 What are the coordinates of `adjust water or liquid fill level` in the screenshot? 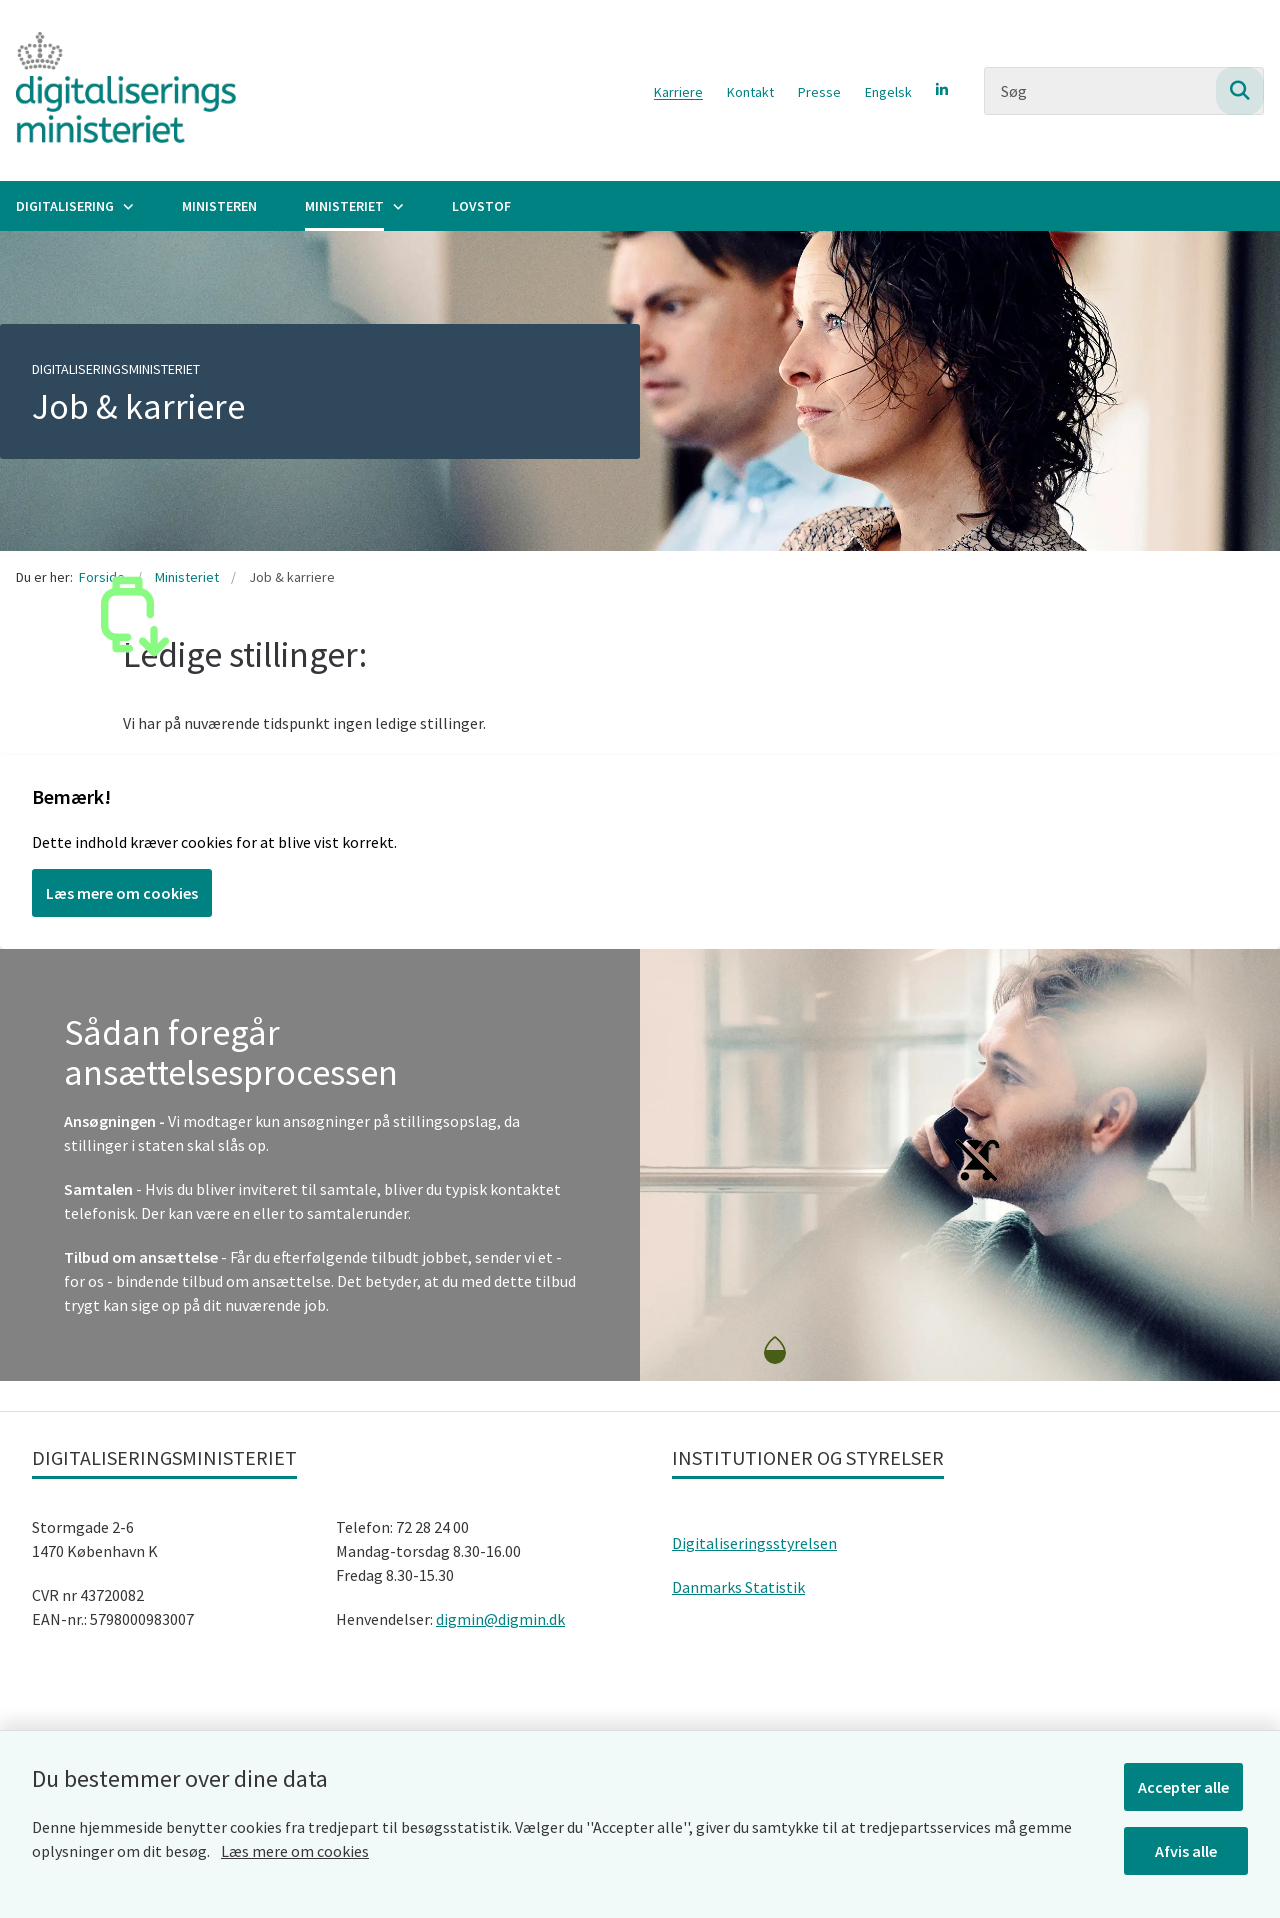 It's located at (775, 1351).